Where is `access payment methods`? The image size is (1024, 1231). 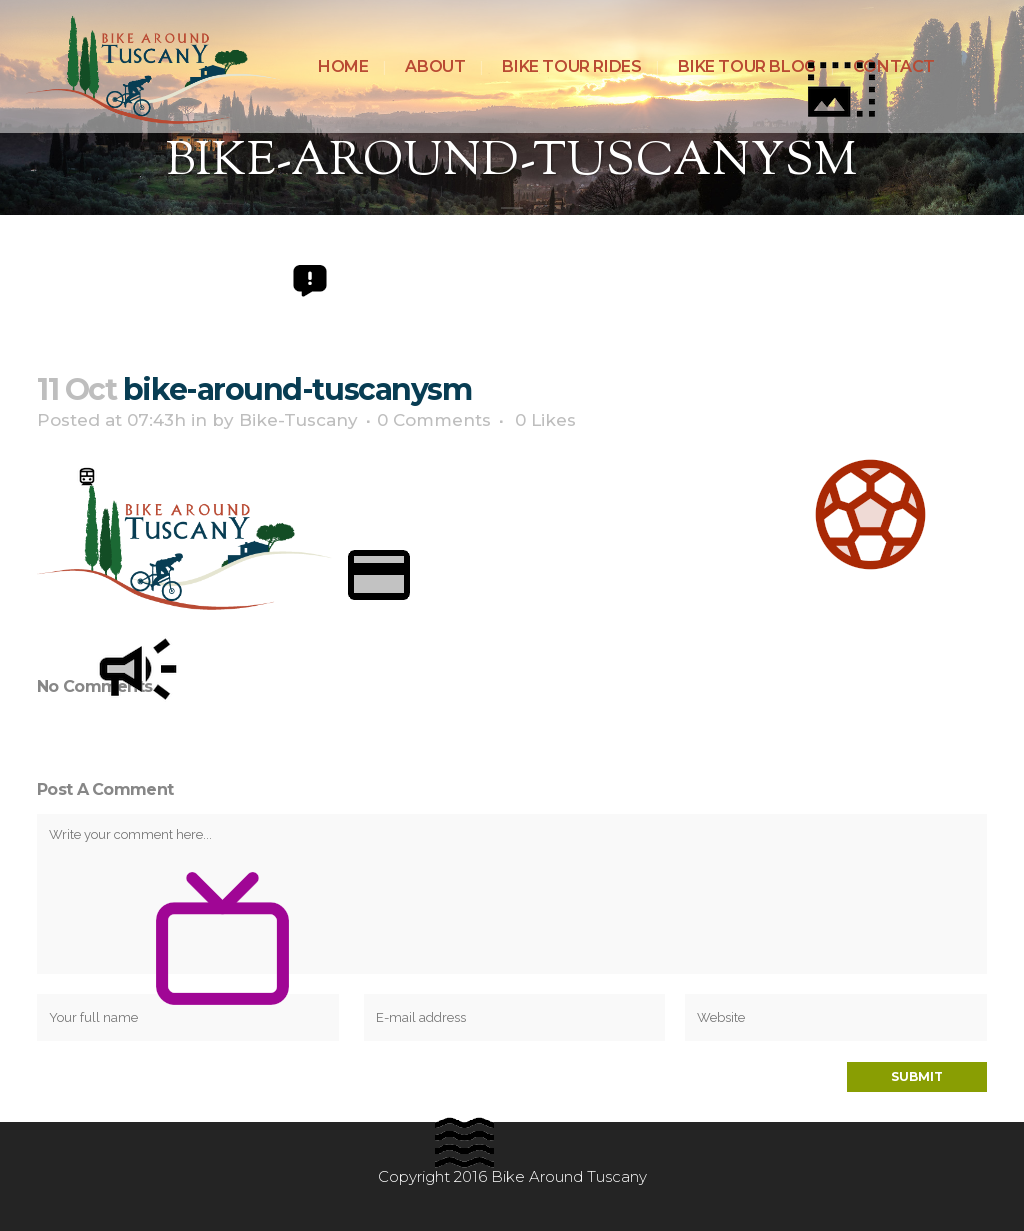 access payment methods is located at coordinates (379, 575).